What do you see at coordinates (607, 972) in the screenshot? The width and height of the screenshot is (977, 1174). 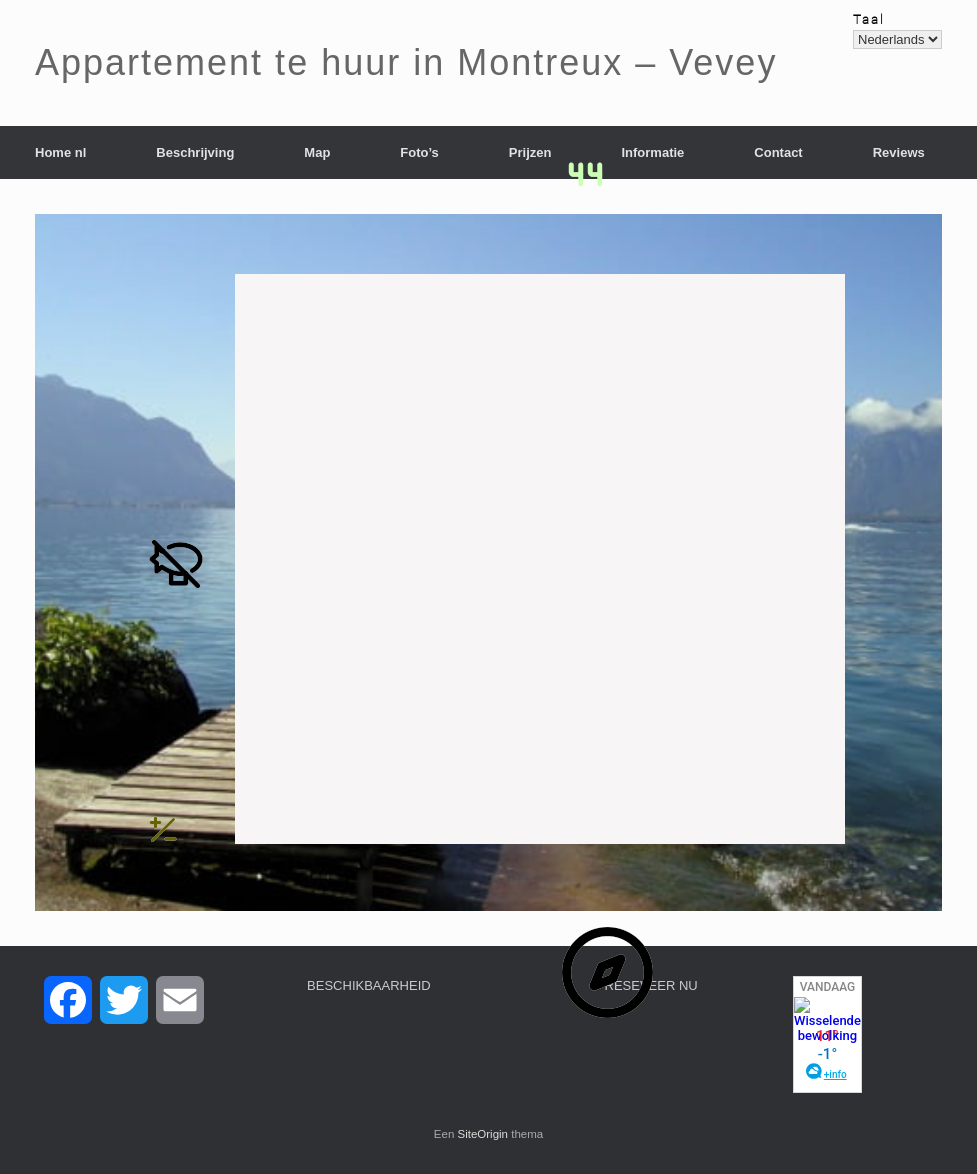 I see `access navigation or directional tools` at bounding box center [607, 972].